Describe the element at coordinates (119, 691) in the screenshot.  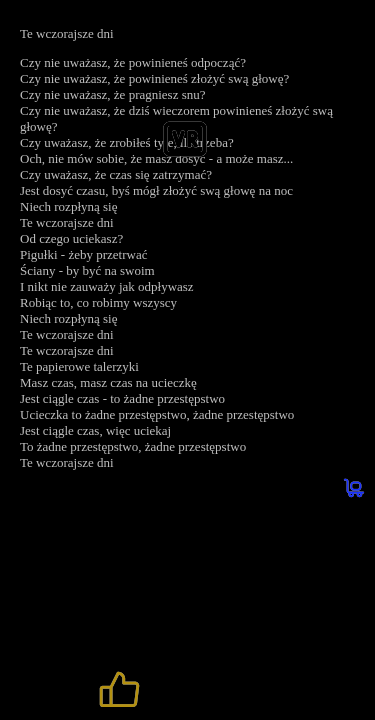
I see `like or approve content` at that location.